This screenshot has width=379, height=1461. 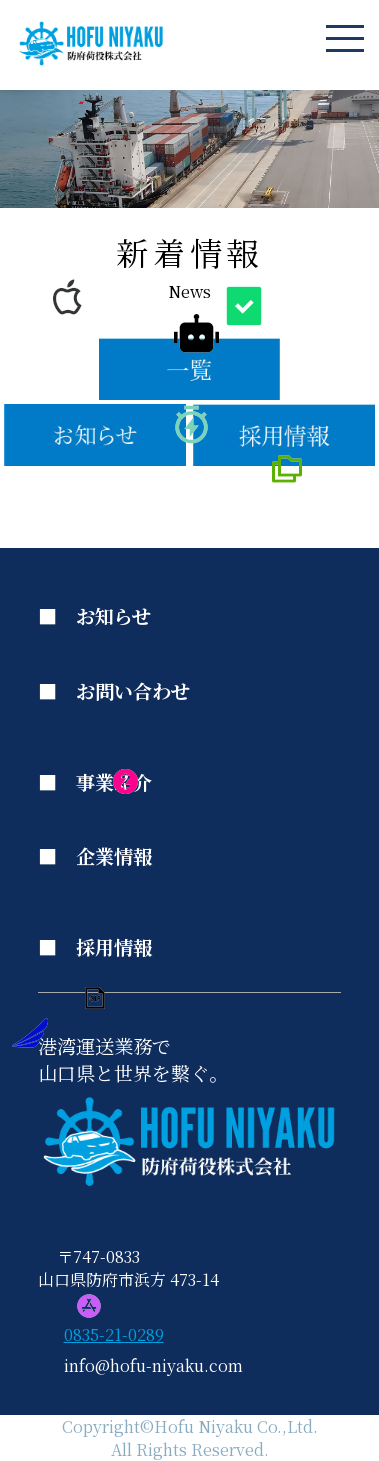 What do you see at coordinates (244, 306) in the screenshot?
I see `mark task as complete` at bounding box center [244, 306].